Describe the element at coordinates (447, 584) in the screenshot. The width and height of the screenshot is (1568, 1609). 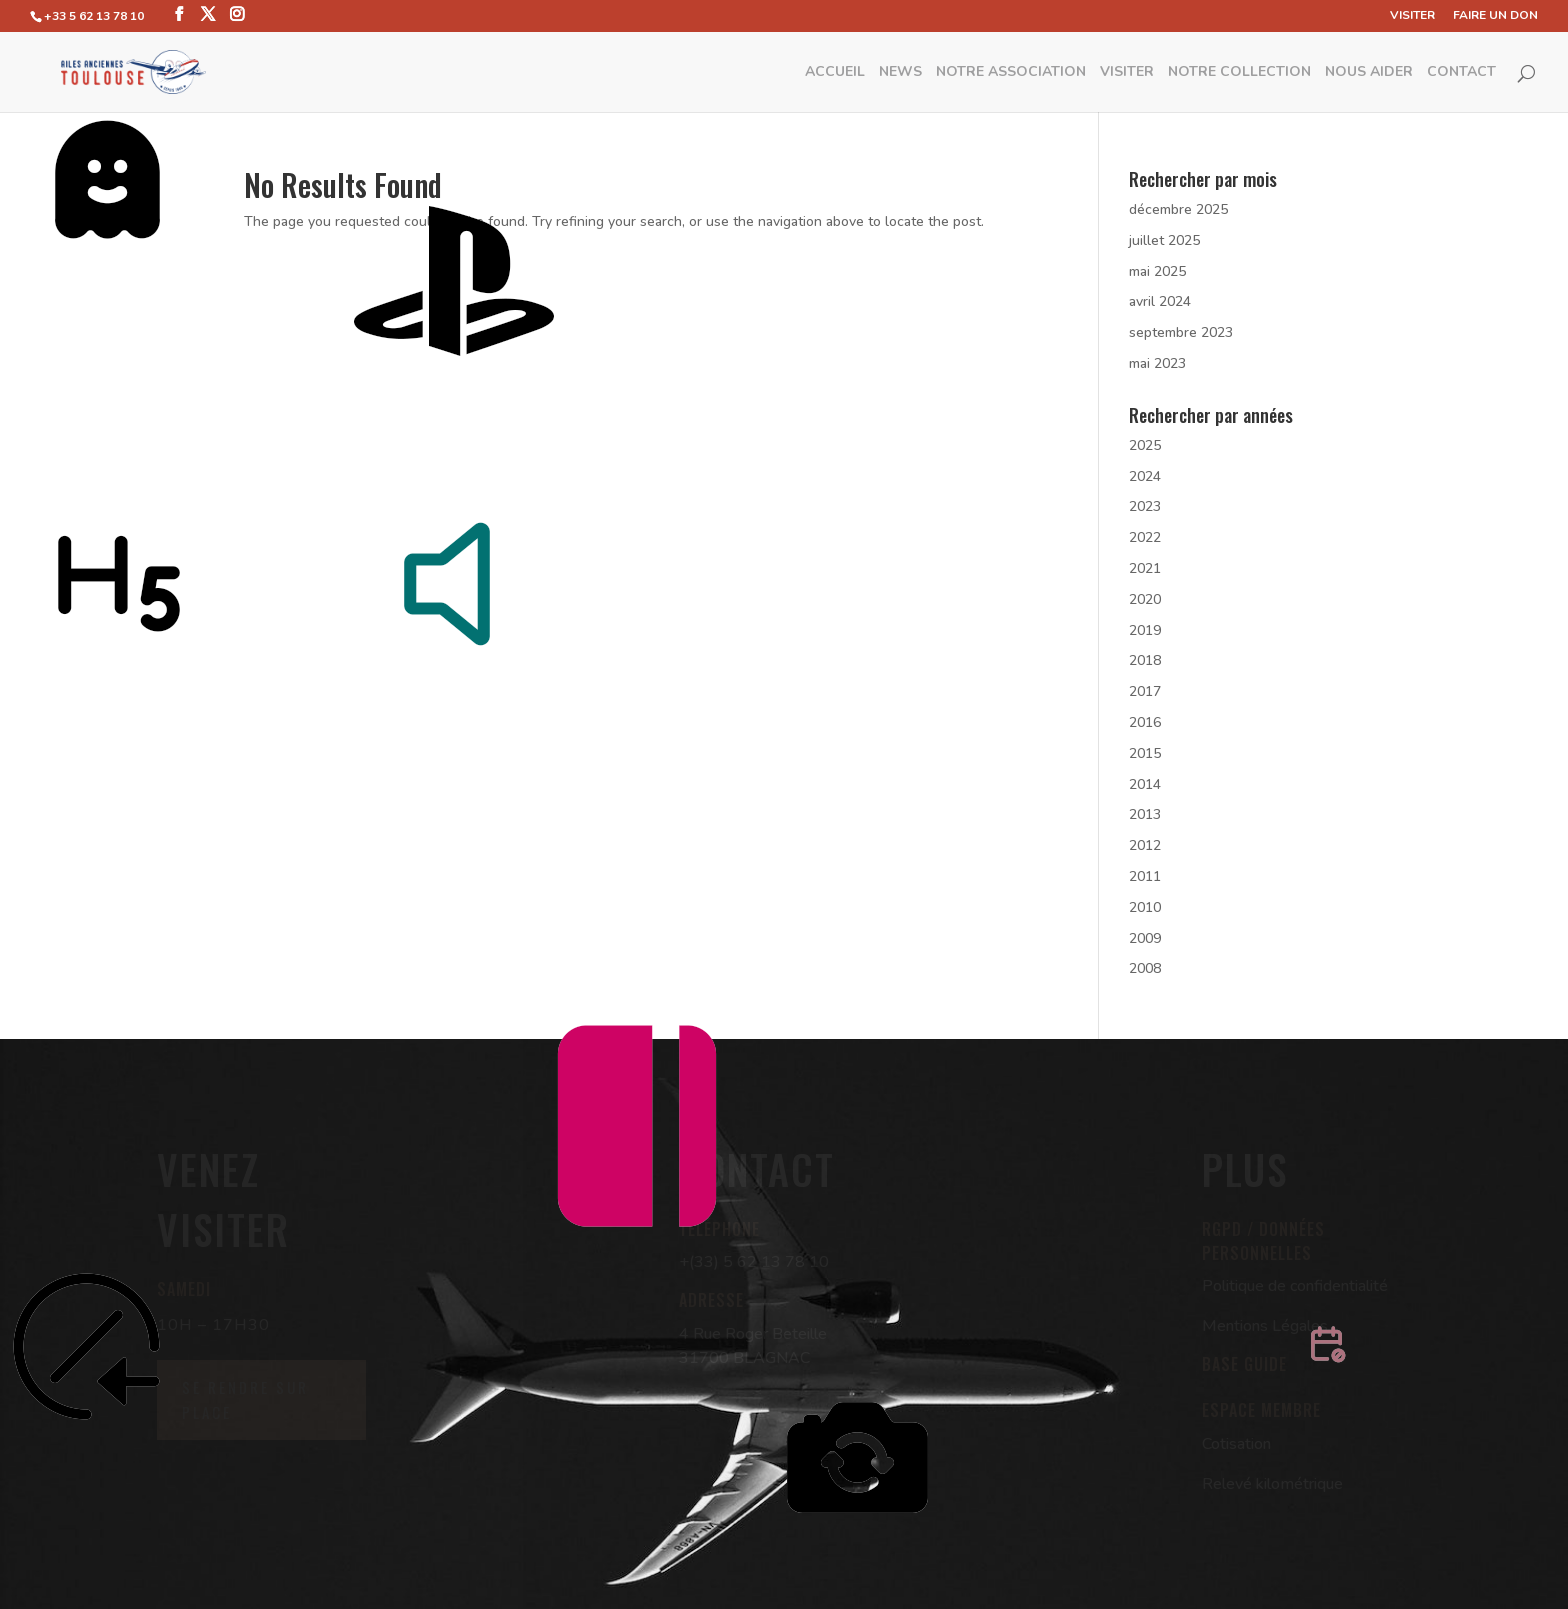
I see `mute audio or sound` at that location.